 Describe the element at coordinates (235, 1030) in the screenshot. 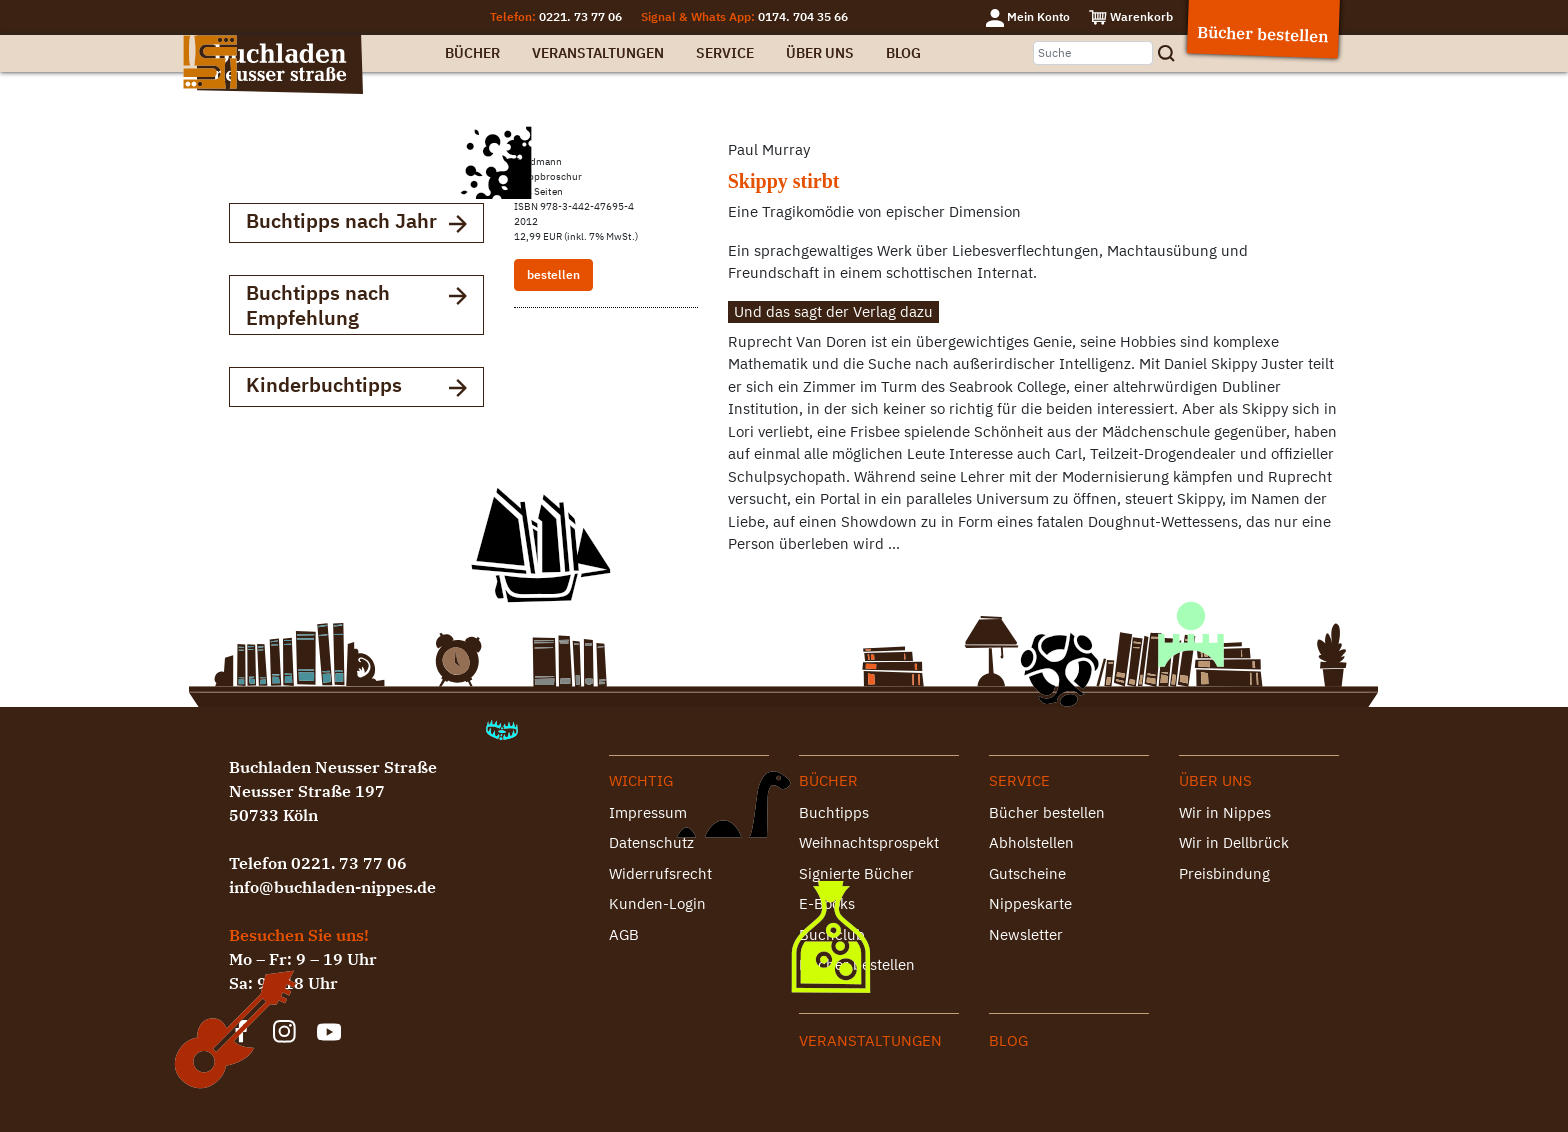

I see `access music or audio settings` at that location.